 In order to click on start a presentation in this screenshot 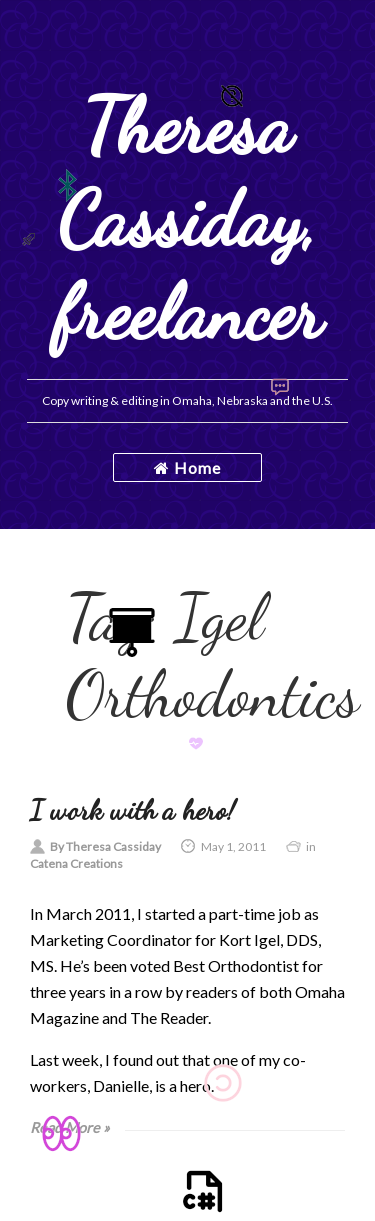, I will do `click(132, 629)`.